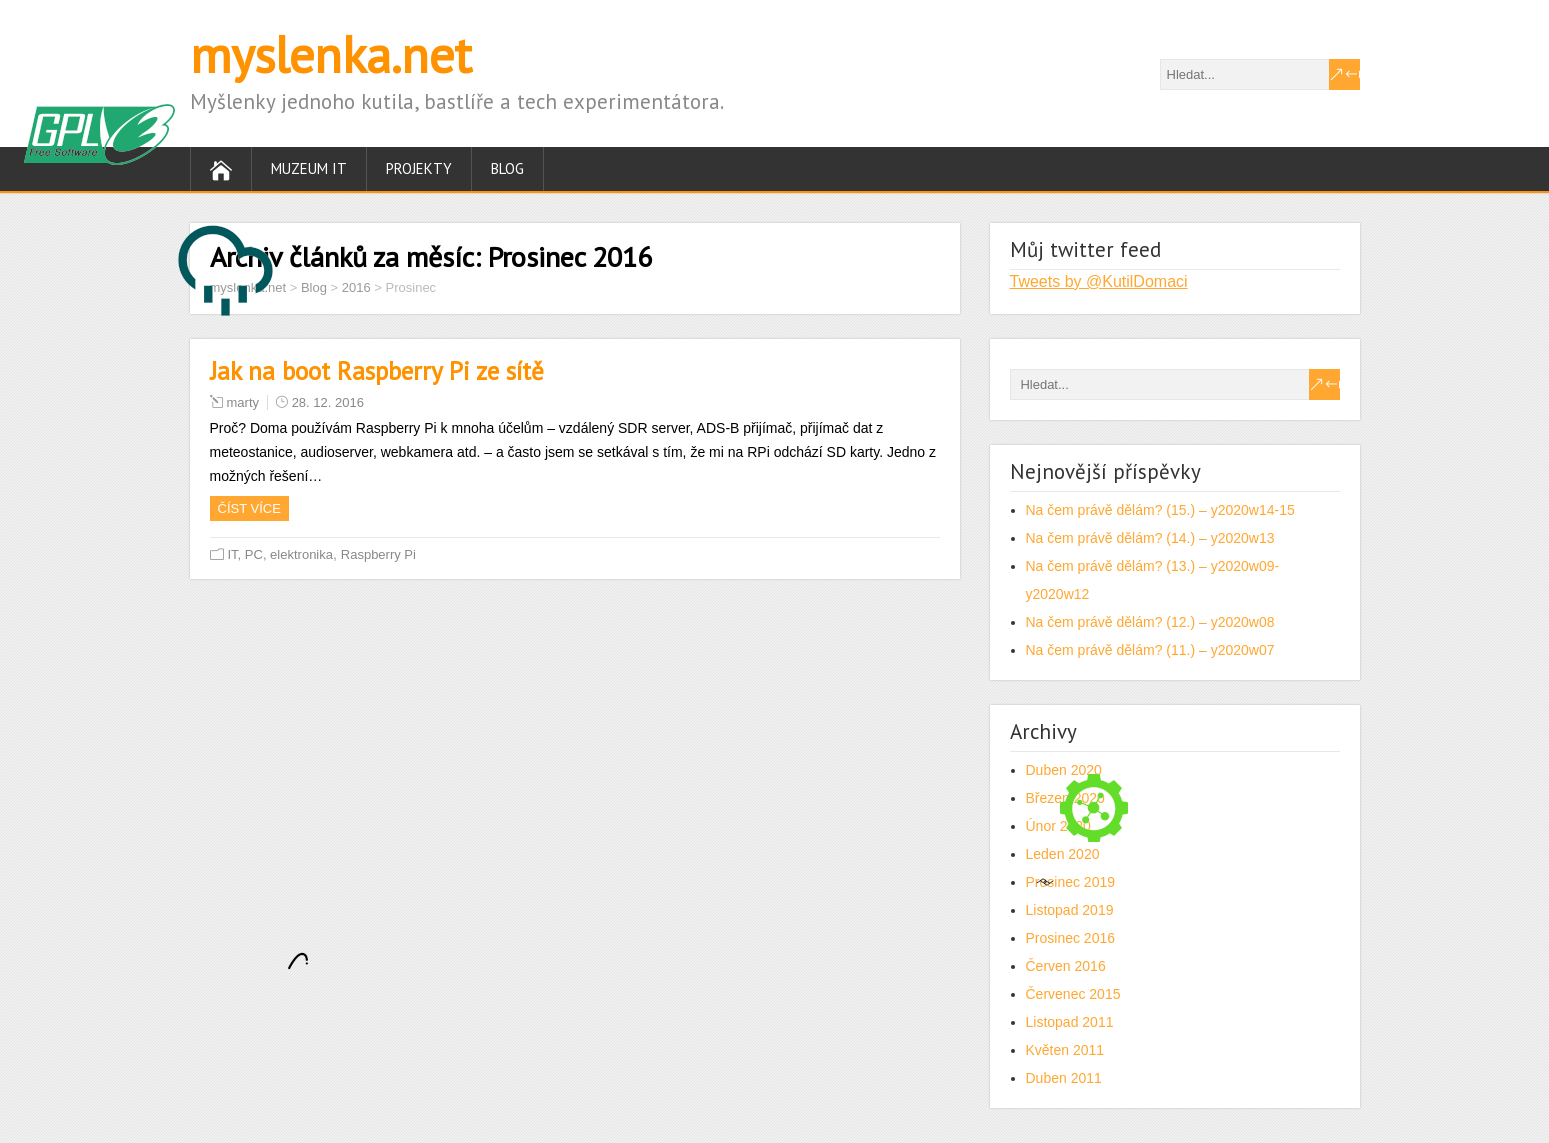 This screenshot has width=1549, height=1143. What do you see at coordinates (99, 134) in the screenshot?
I see `indicates software licensed under GNU General Public License v3` at bounding box center [99, 134].